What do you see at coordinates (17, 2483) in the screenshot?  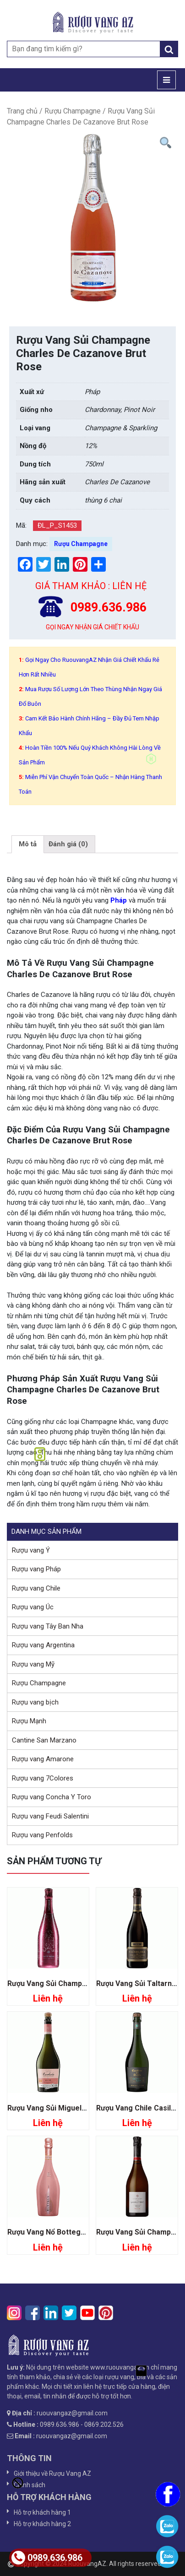 I see `indicates a blocked or prohibited action` at bounding box center [17, 2483].